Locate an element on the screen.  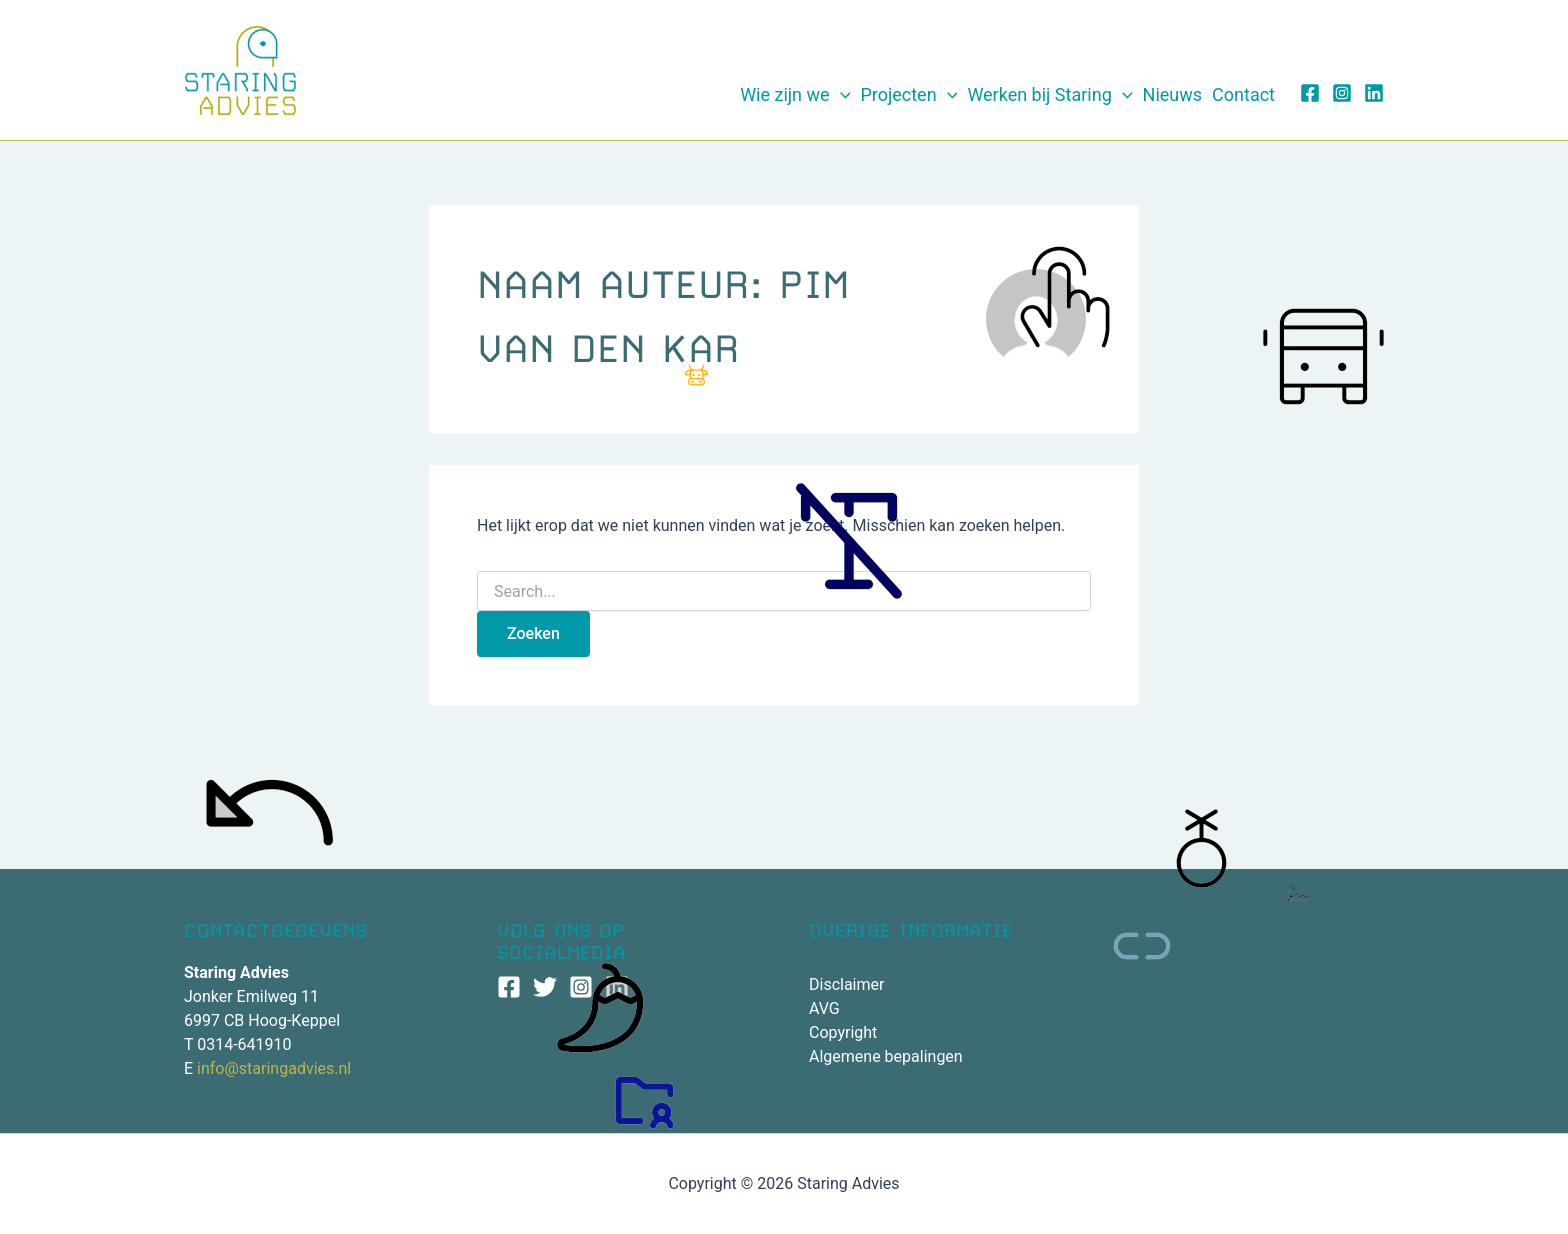
access user files or personal folder is located at coordinates (644, 1099).